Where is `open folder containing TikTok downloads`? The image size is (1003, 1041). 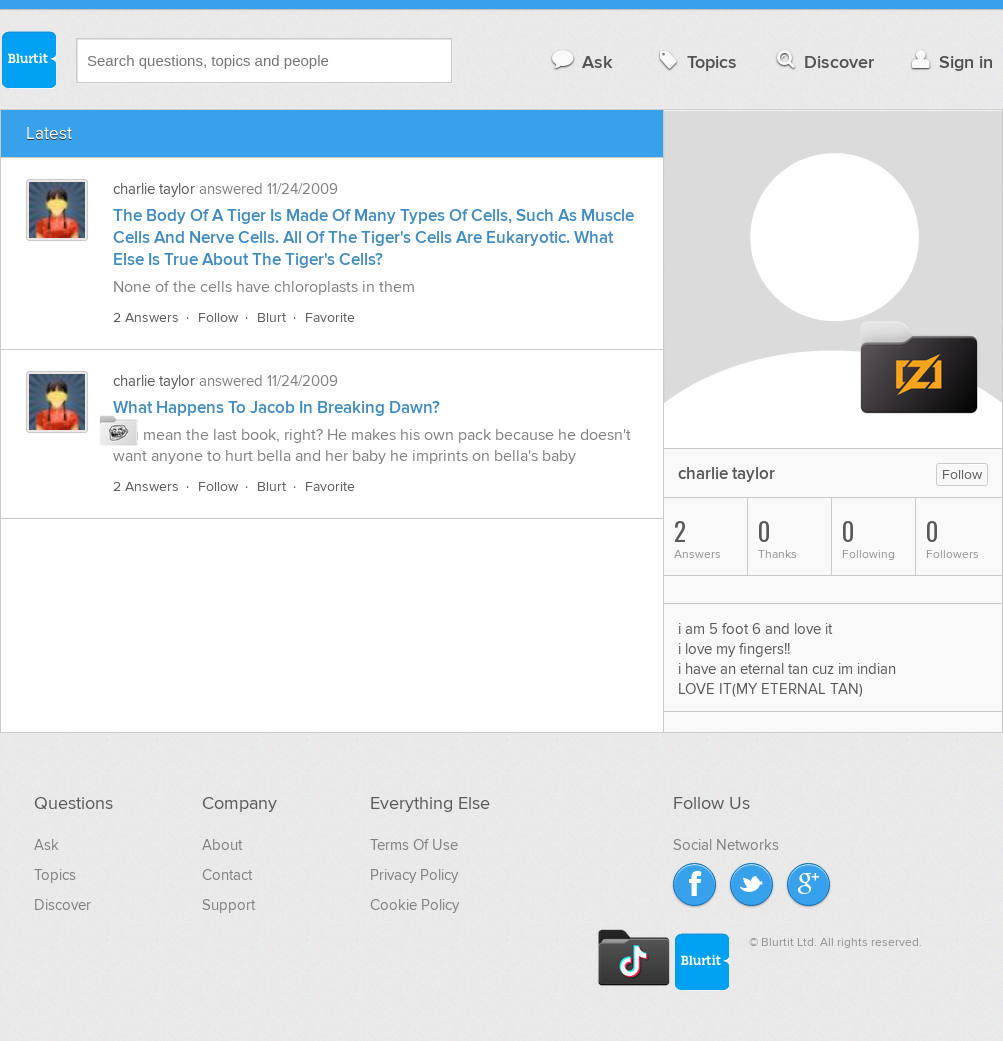
open folder containing TikTok downloads is located at coordinates (633, 959).